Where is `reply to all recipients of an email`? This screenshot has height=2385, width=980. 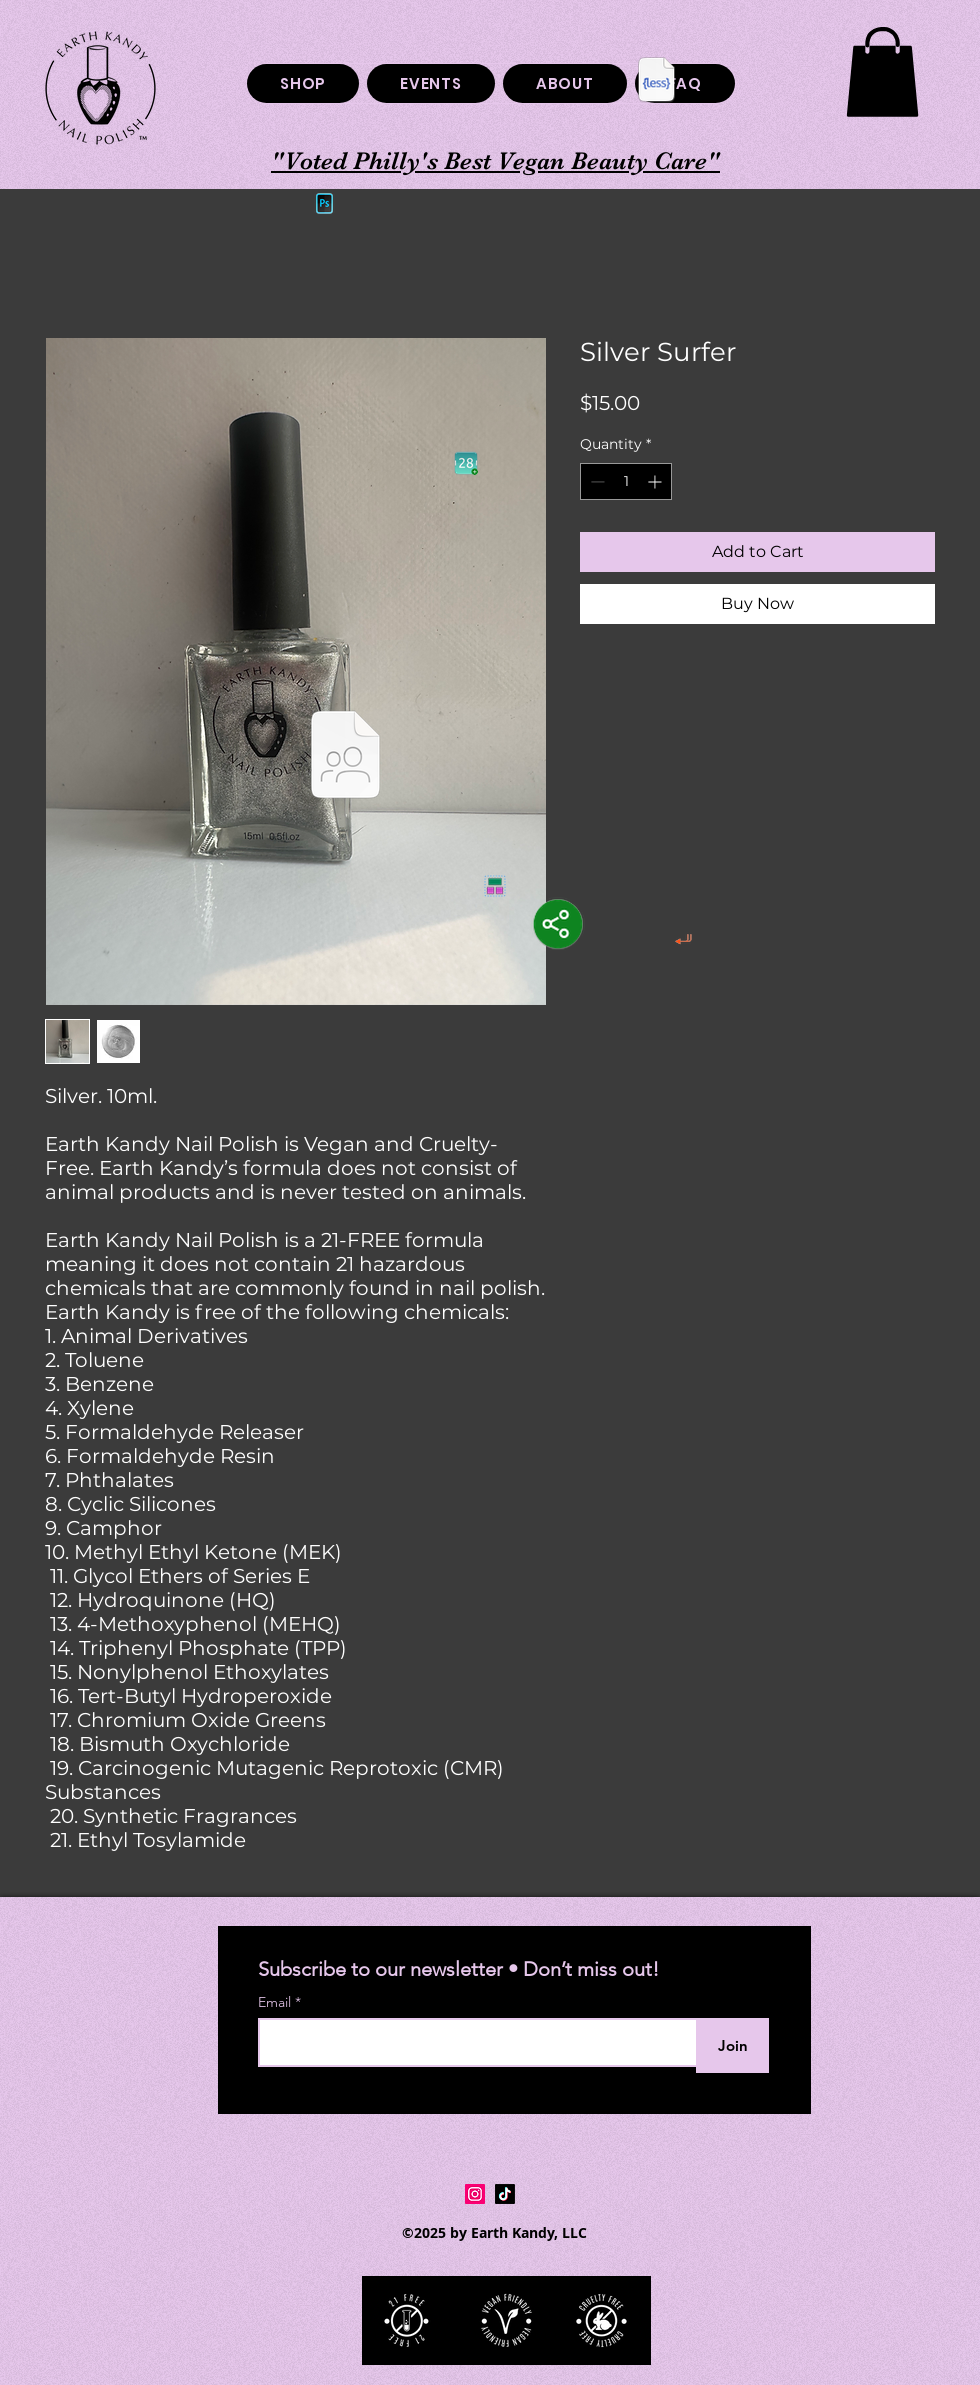 reply to all recipients of an email is located at coordinates (683, 938).